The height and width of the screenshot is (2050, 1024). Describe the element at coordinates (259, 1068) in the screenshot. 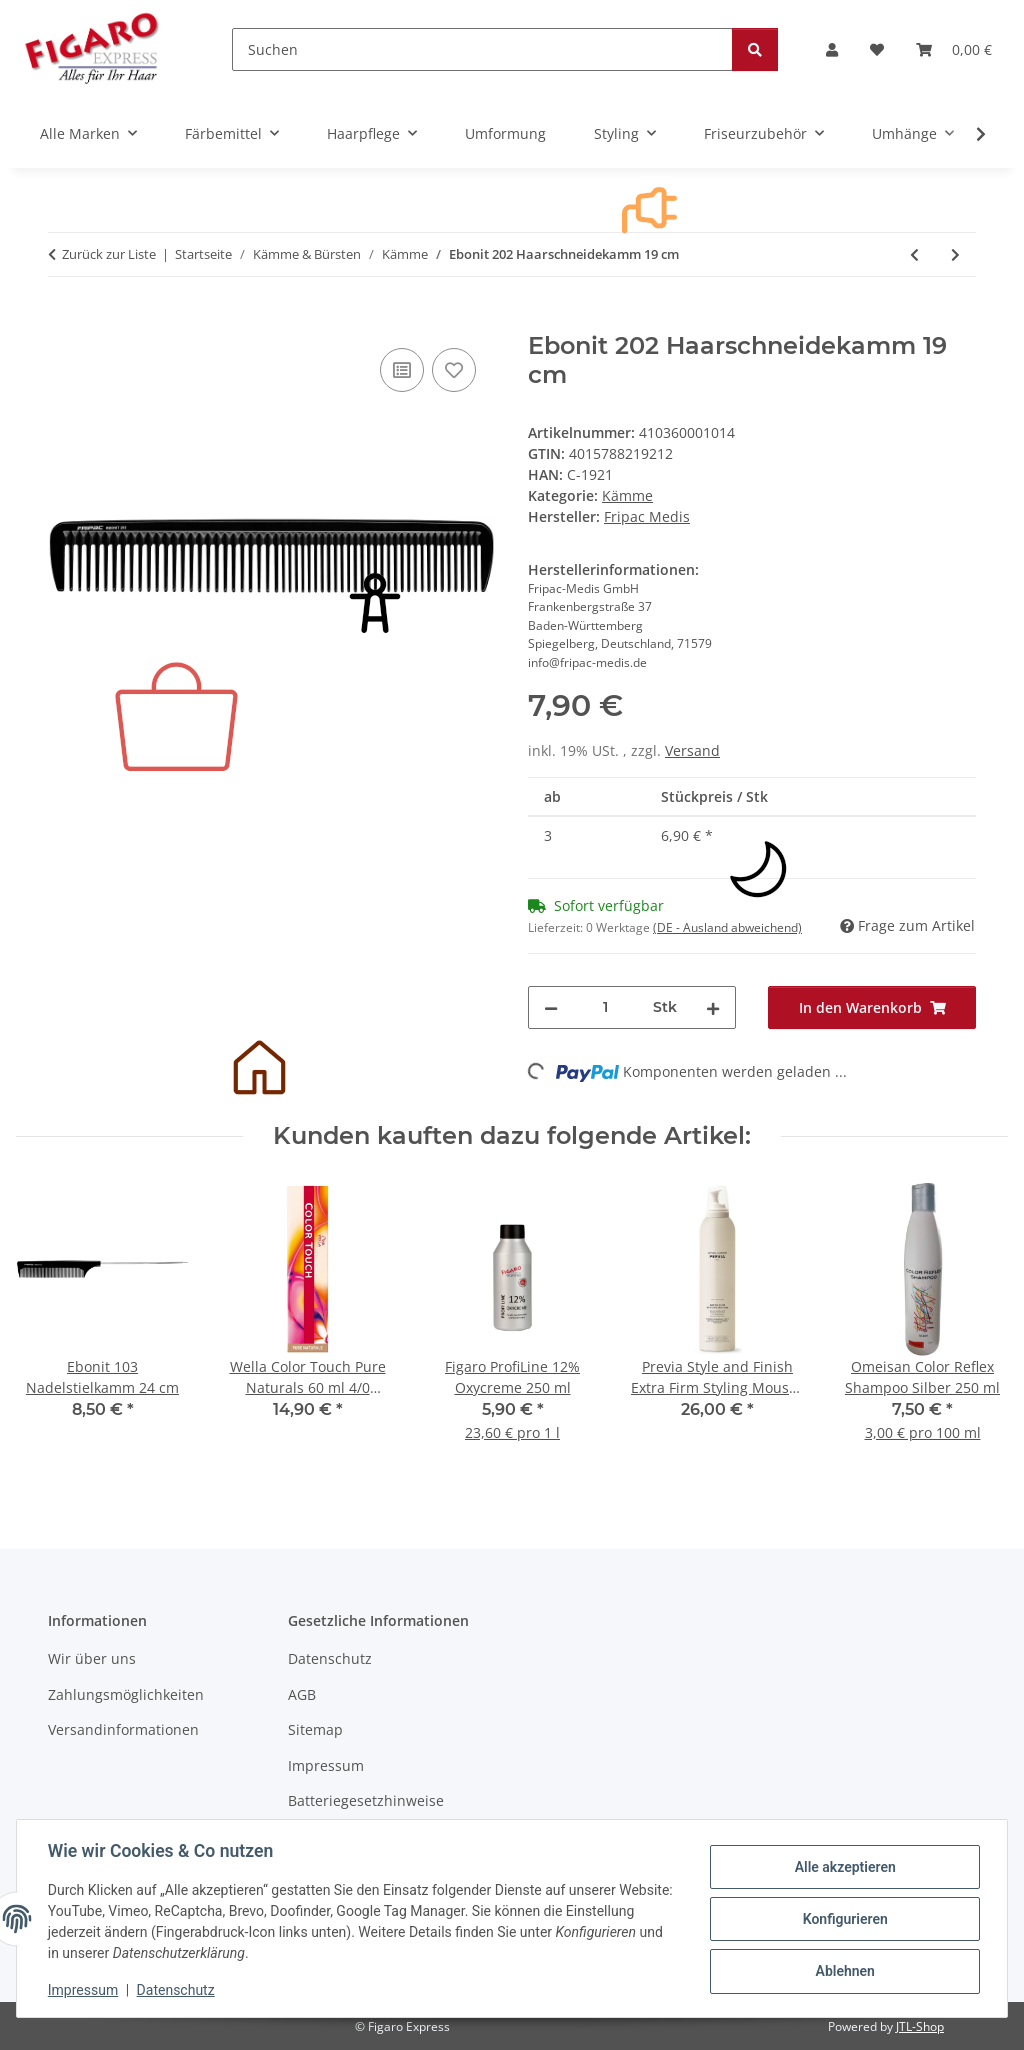

I see `navigate to home screen` at that location.